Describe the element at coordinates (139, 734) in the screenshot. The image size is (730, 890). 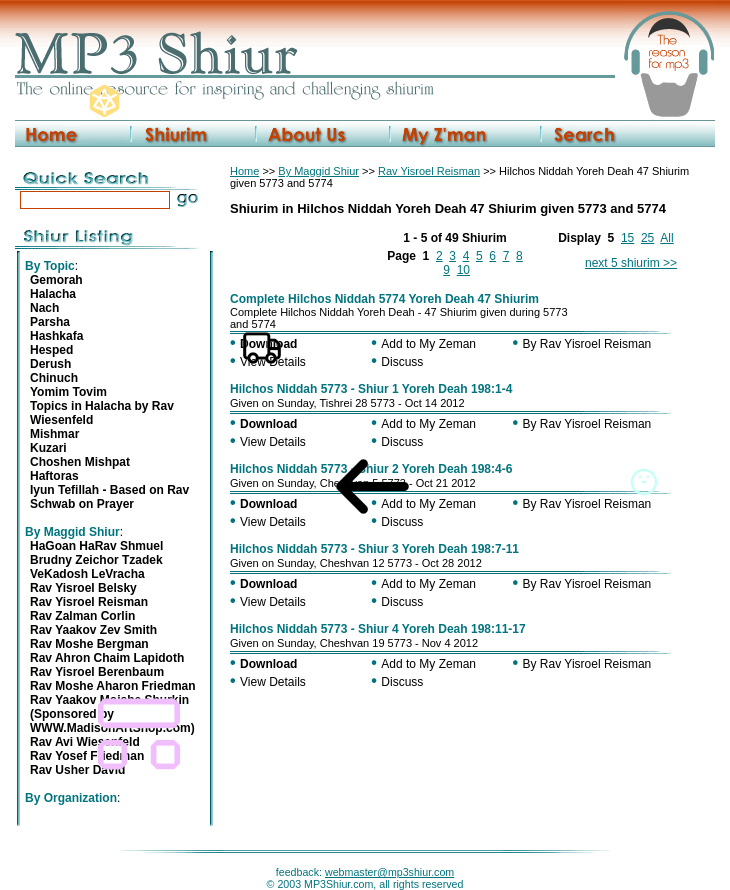
I see `view code structure or hierarchy` at that location.